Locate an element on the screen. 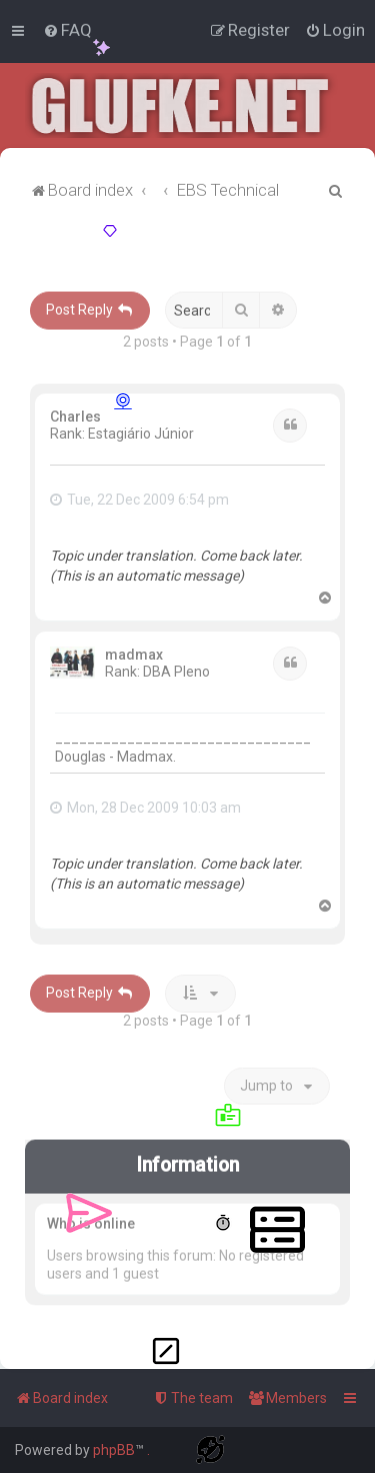 The width and height of the screenshot is (375, 1473). indicates AI-generated or enhanced content is located at coordinates (101, 47).